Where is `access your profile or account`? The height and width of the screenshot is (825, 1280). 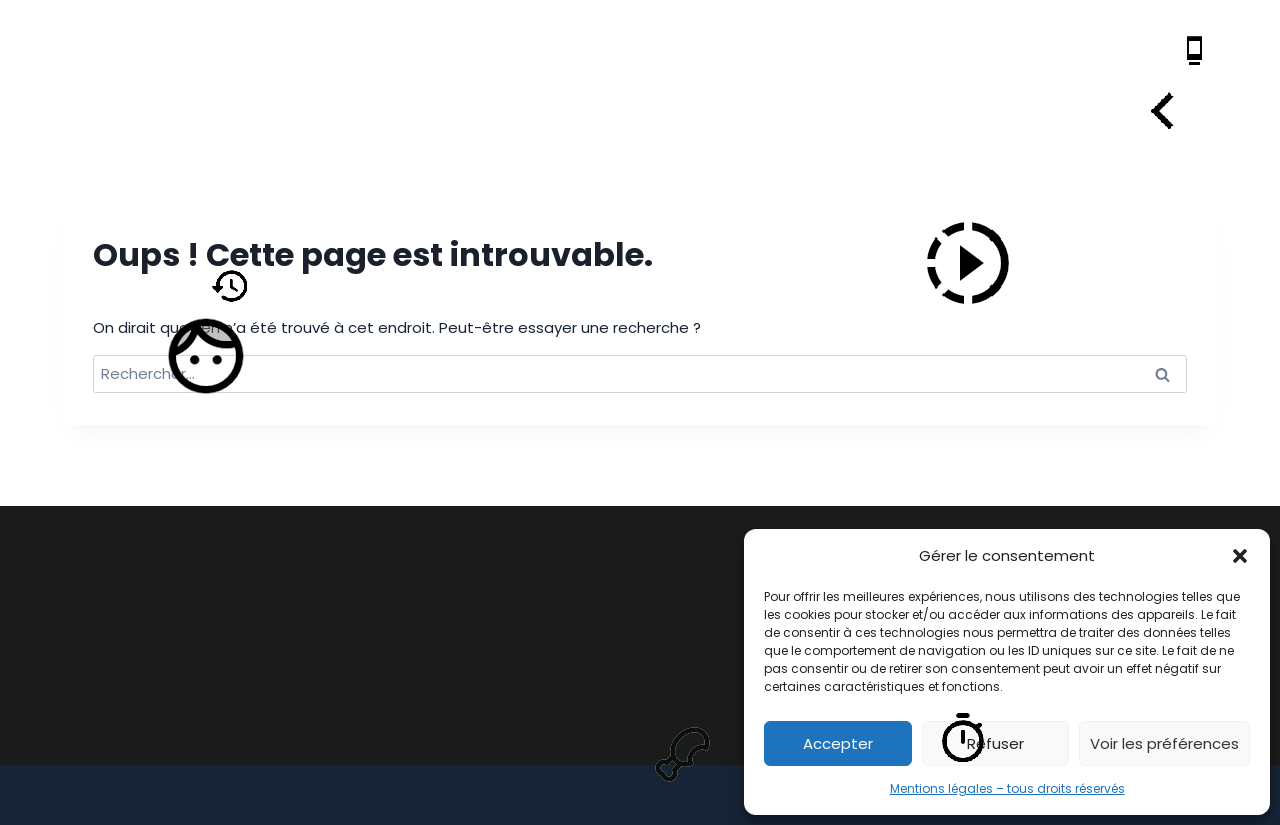
access your profile or account is located at coordinates (206, 356).